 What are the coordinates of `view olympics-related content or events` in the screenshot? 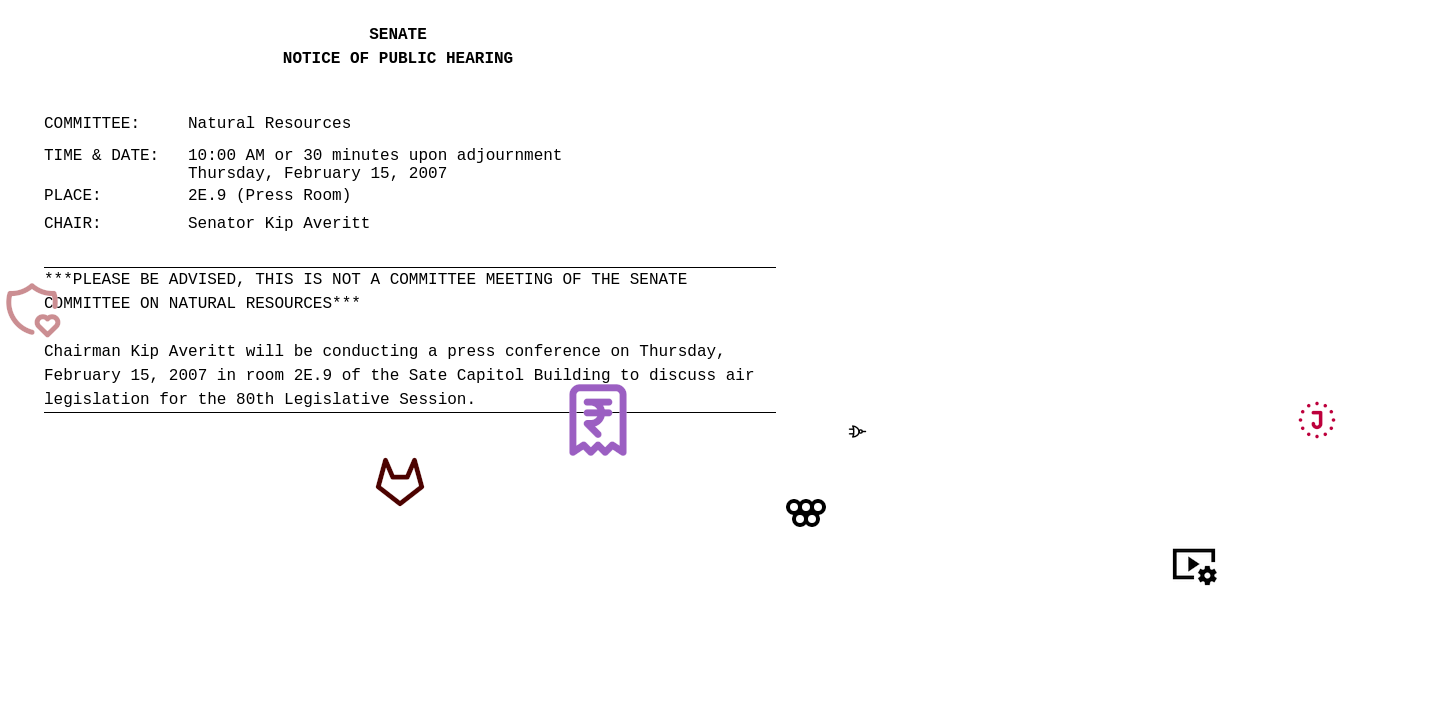 It's located at (806, 513).